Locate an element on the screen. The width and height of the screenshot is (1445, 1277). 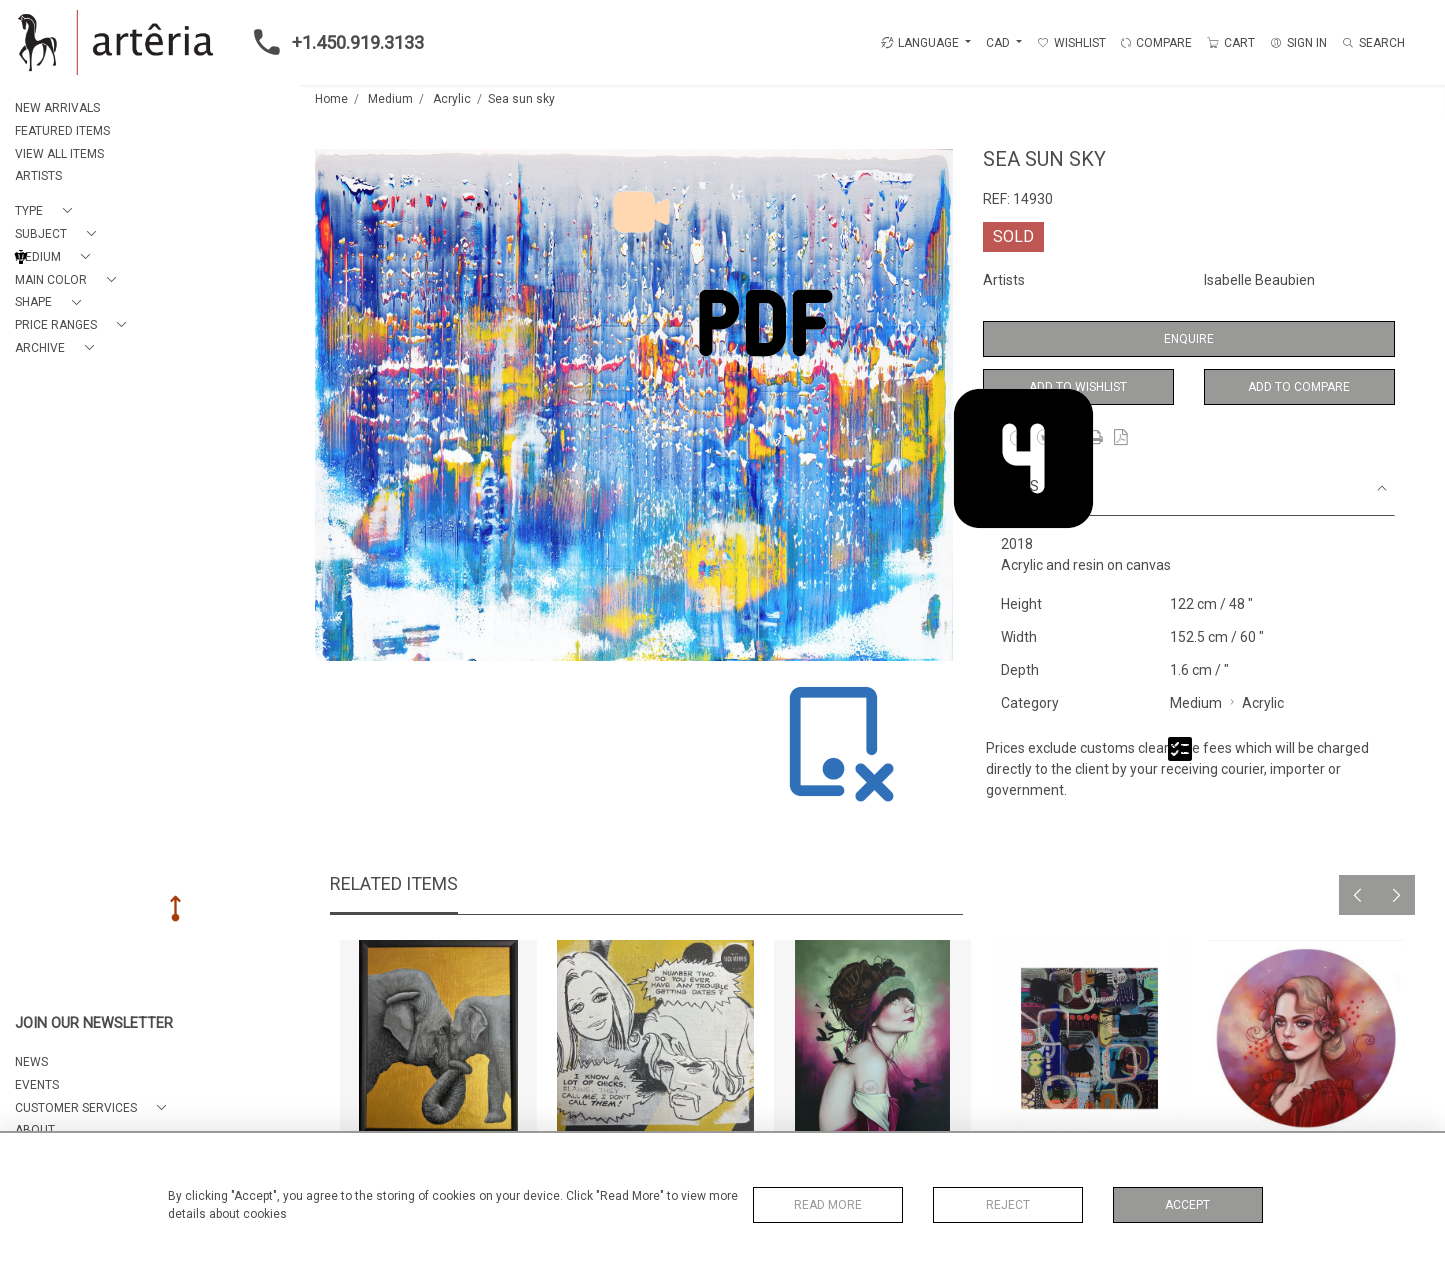
select option 4 from a numbered list is located at coordinates (1023, 458).